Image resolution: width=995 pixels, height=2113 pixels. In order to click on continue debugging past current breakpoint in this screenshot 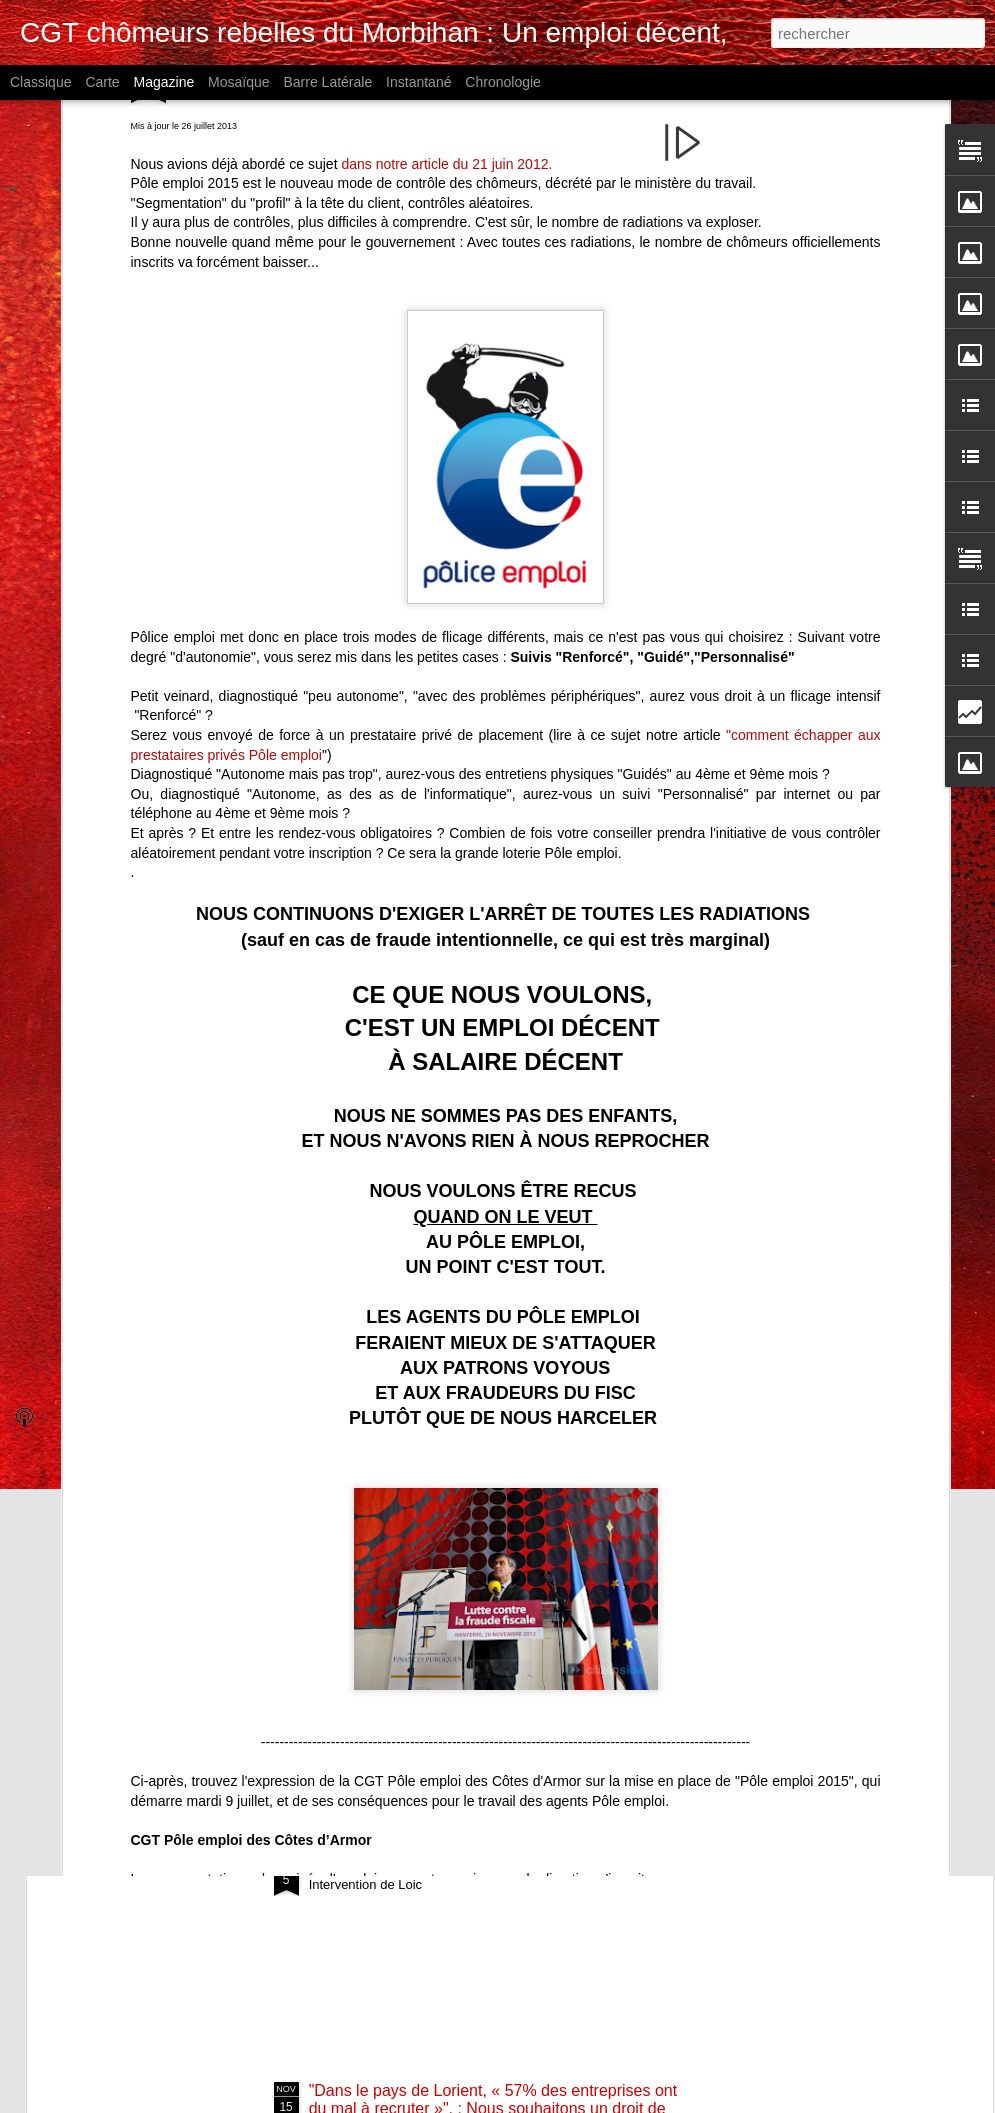, I will do `click(680, 142)`.